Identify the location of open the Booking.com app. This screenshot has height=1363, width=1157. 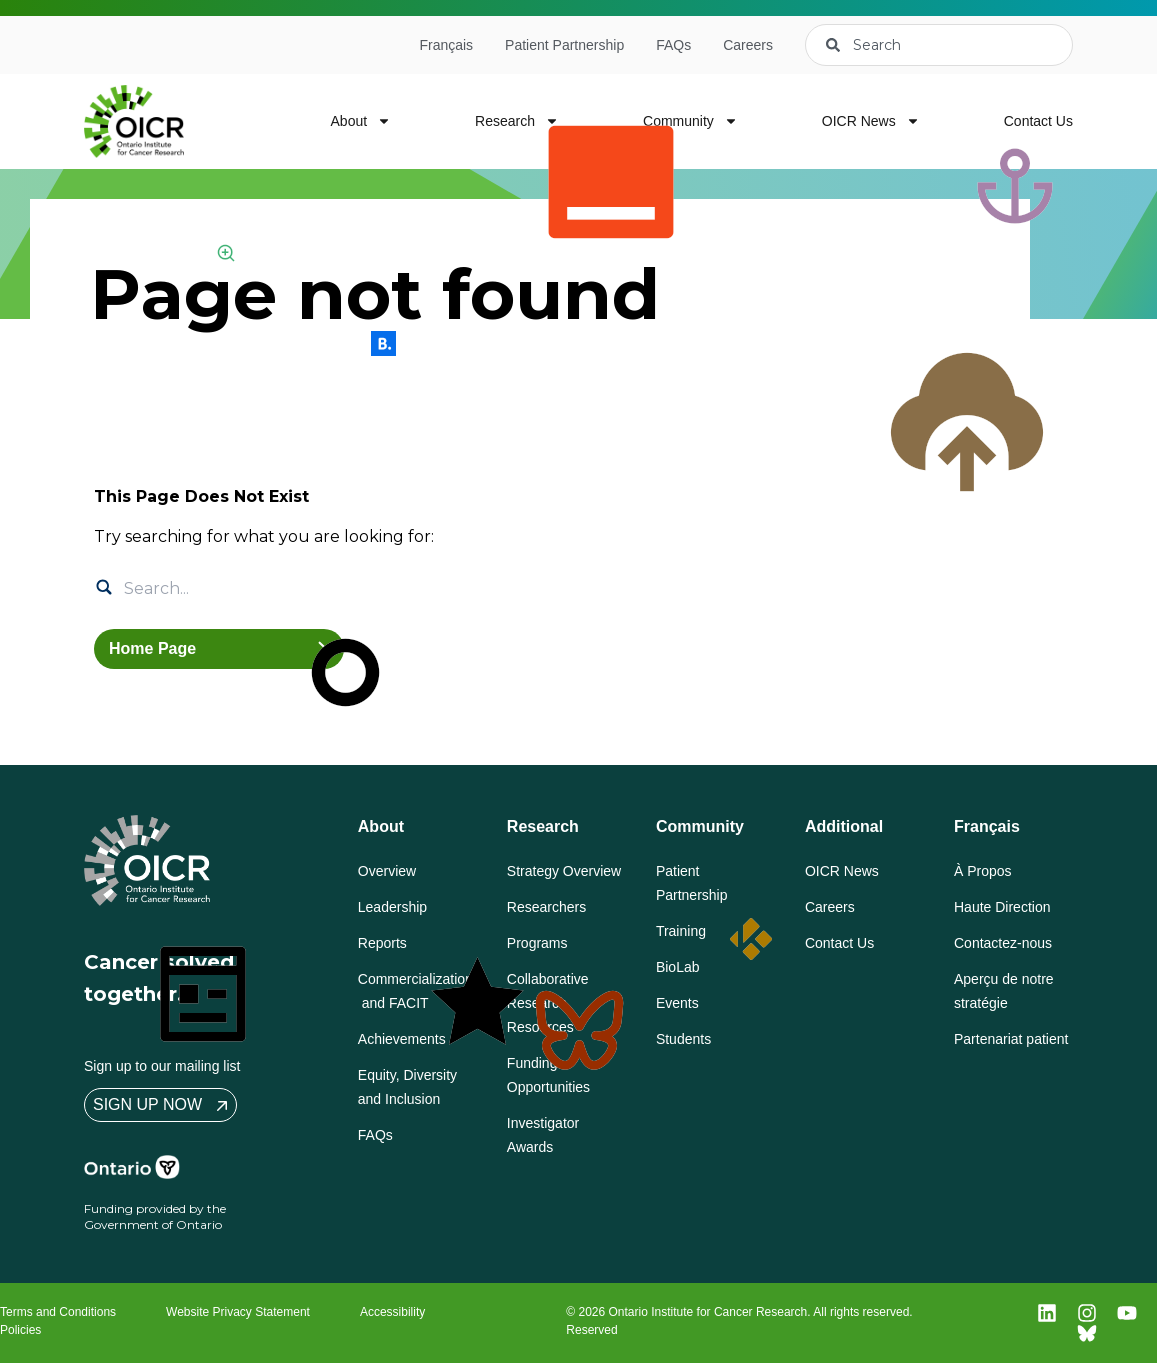
(383, 343).